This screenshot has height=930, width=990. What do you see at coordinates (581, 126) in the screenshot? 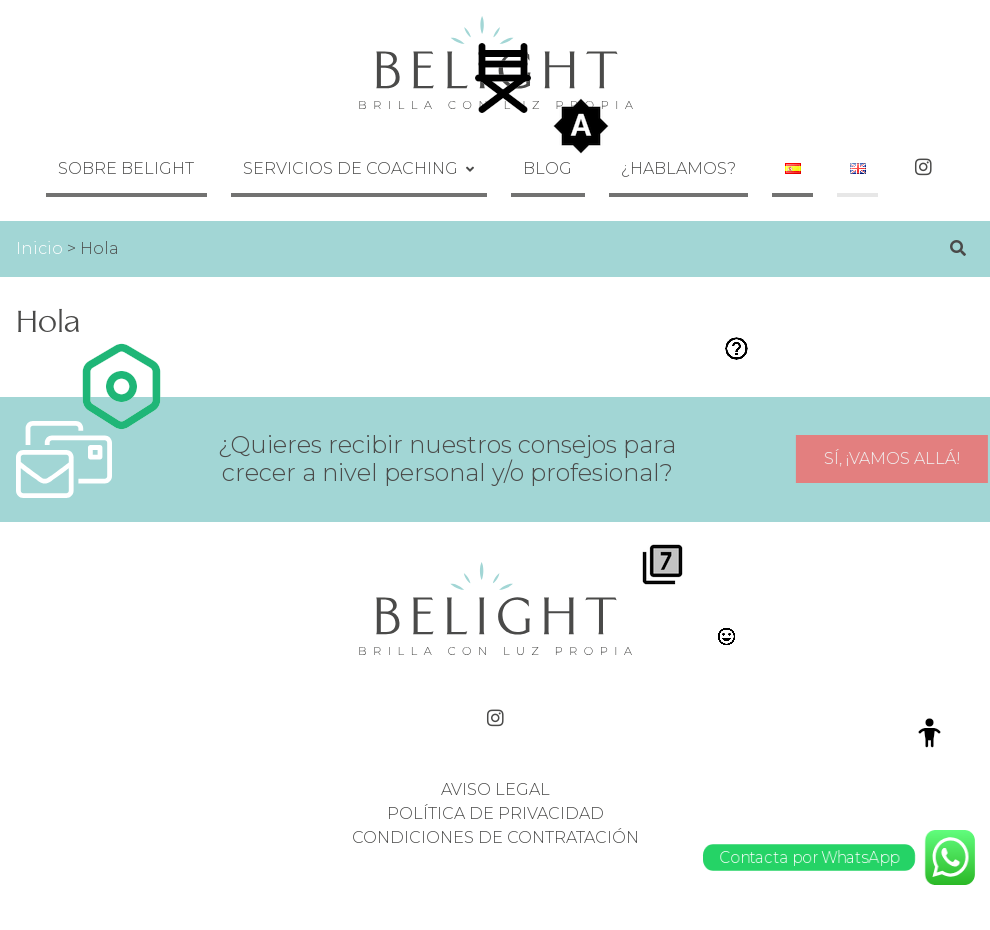
I see `enable automatic brightness adjustment` at bounding box center [581, 126].